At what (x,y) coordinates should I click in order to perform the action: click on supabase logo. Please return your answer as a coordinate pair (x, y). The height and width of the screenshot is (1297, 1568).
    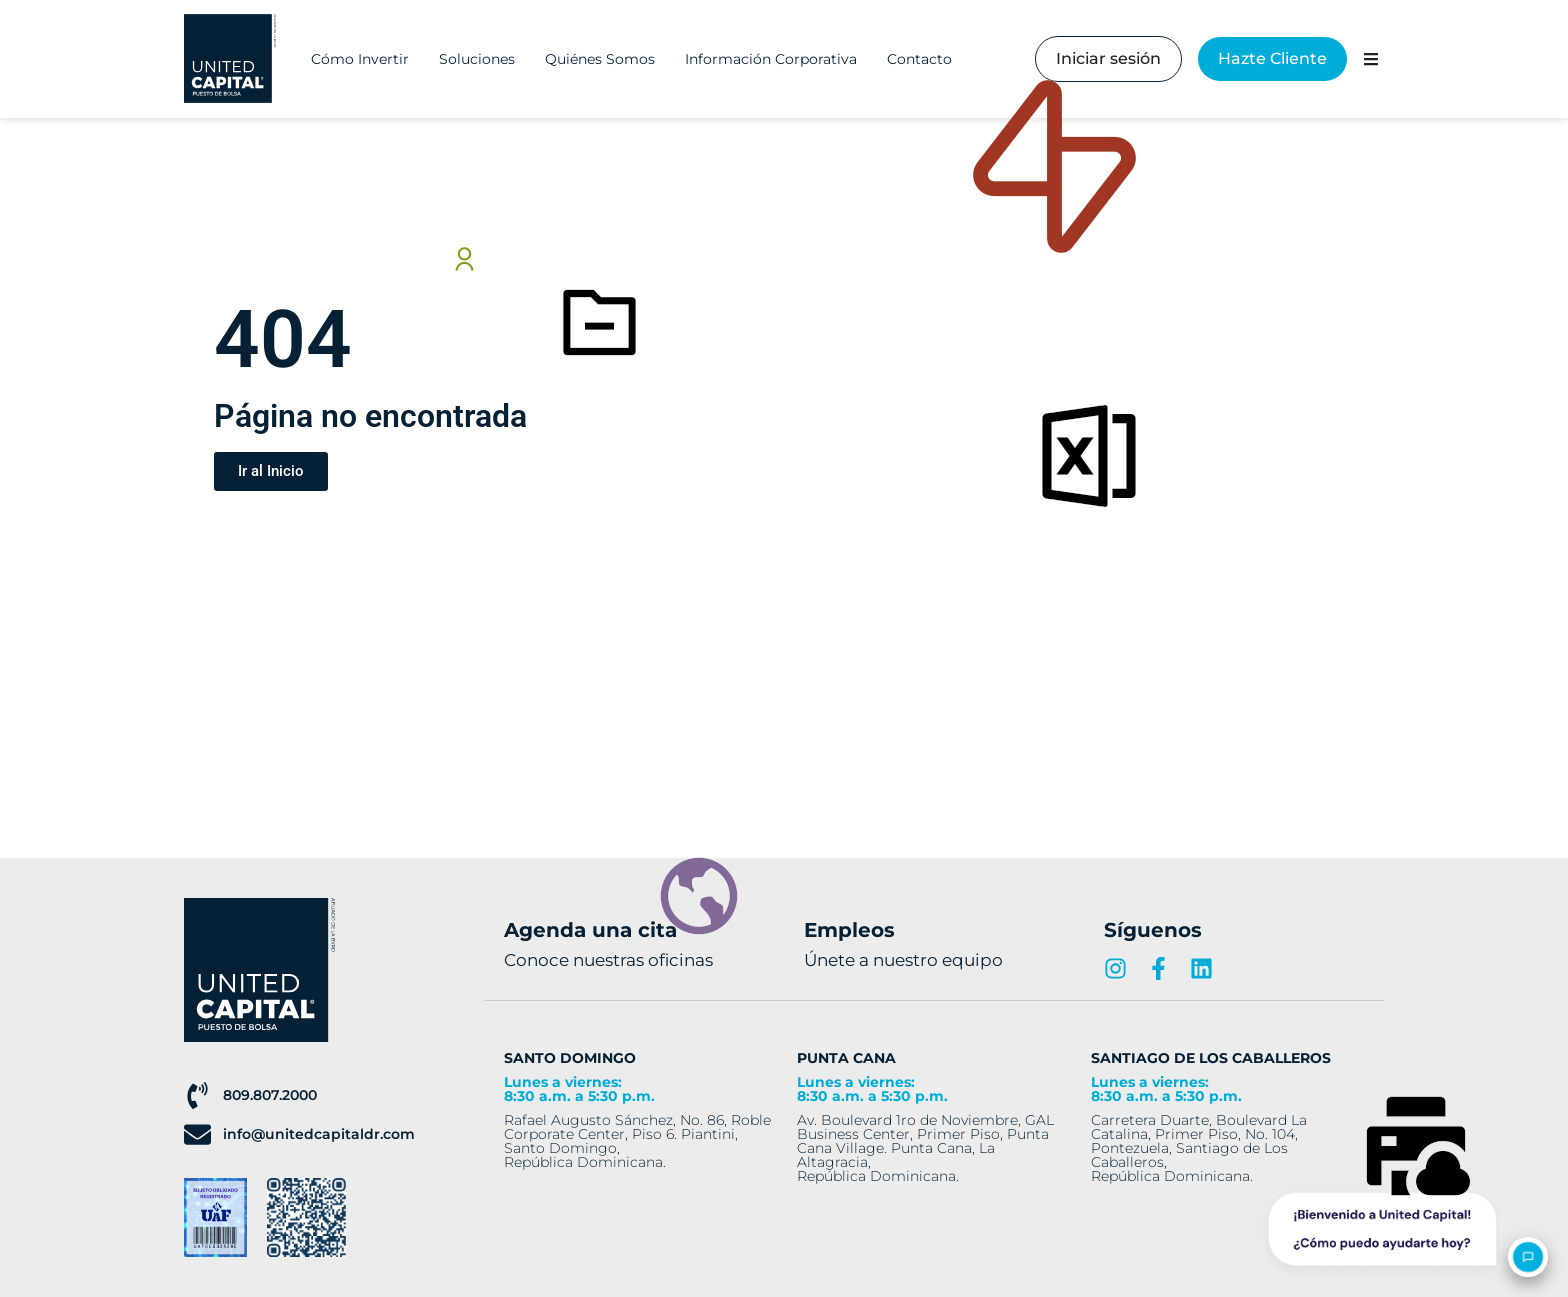
    Looking at the image, I should click on (1054, 166).